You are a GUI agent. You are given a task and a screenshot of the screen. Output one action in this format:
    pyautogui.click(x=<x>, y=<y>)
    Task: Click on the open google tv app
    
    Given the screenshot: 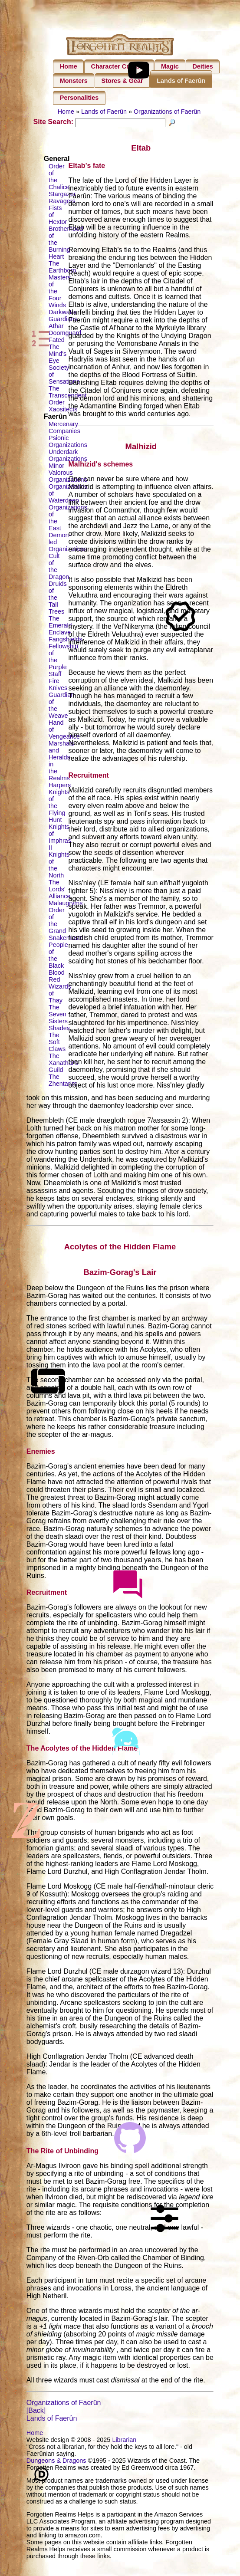 What is the action you would take?
    pyautogui.click(x=48, y=1381)
    